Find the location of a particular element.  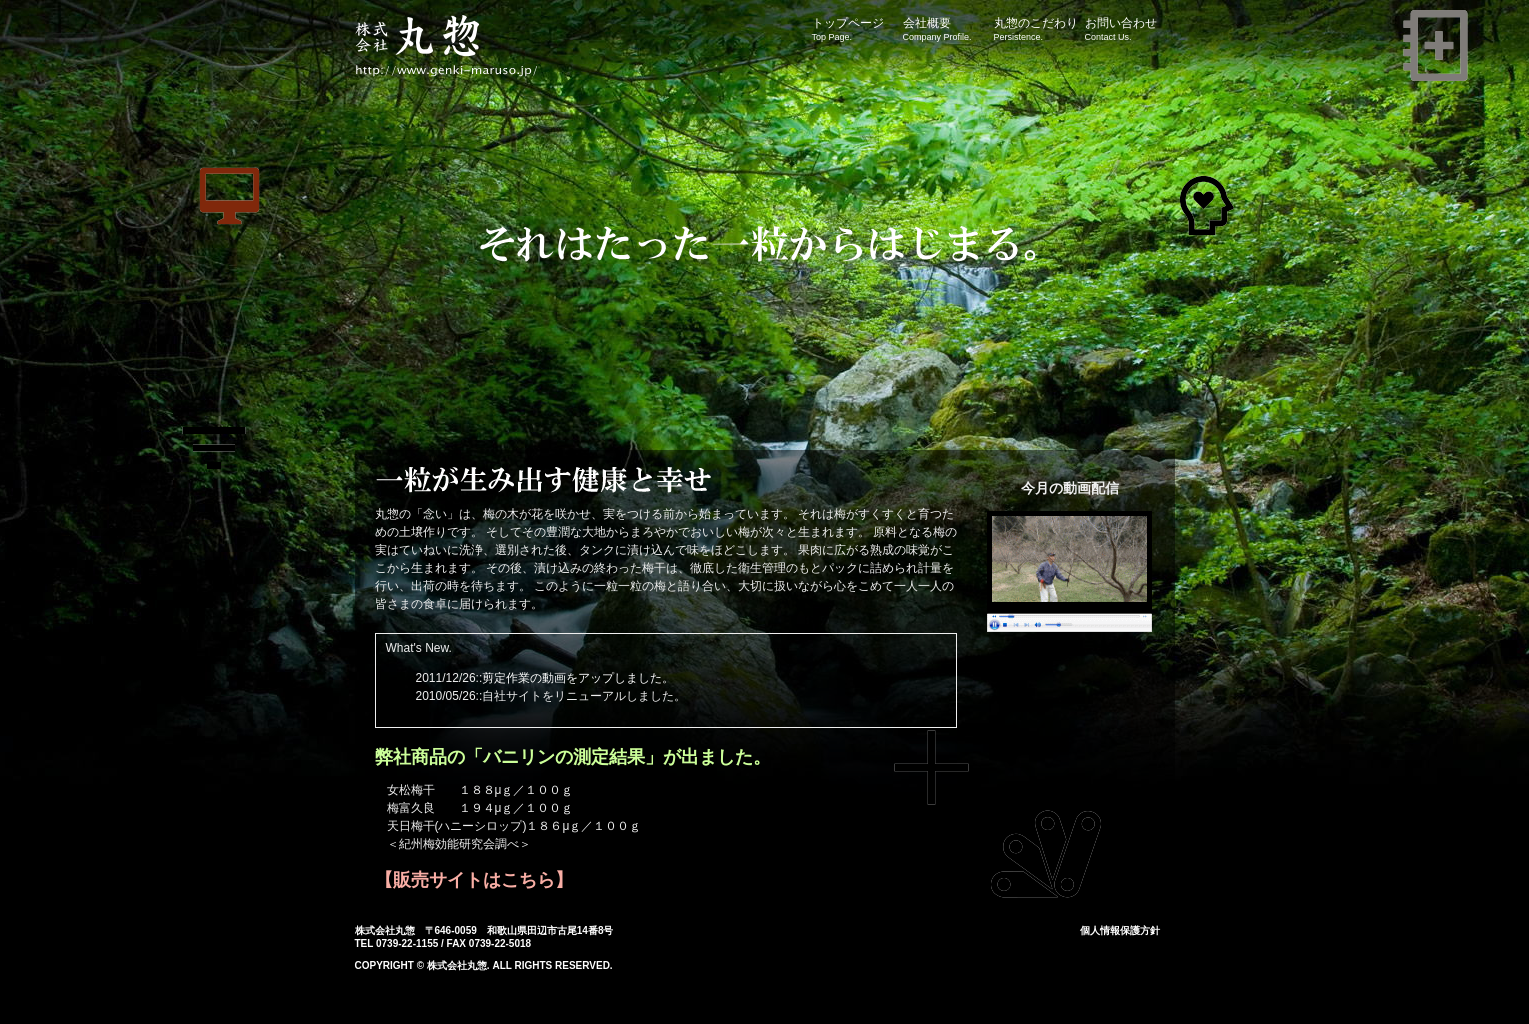

Google Apps Script logo is located at coordinates (1046, 854).